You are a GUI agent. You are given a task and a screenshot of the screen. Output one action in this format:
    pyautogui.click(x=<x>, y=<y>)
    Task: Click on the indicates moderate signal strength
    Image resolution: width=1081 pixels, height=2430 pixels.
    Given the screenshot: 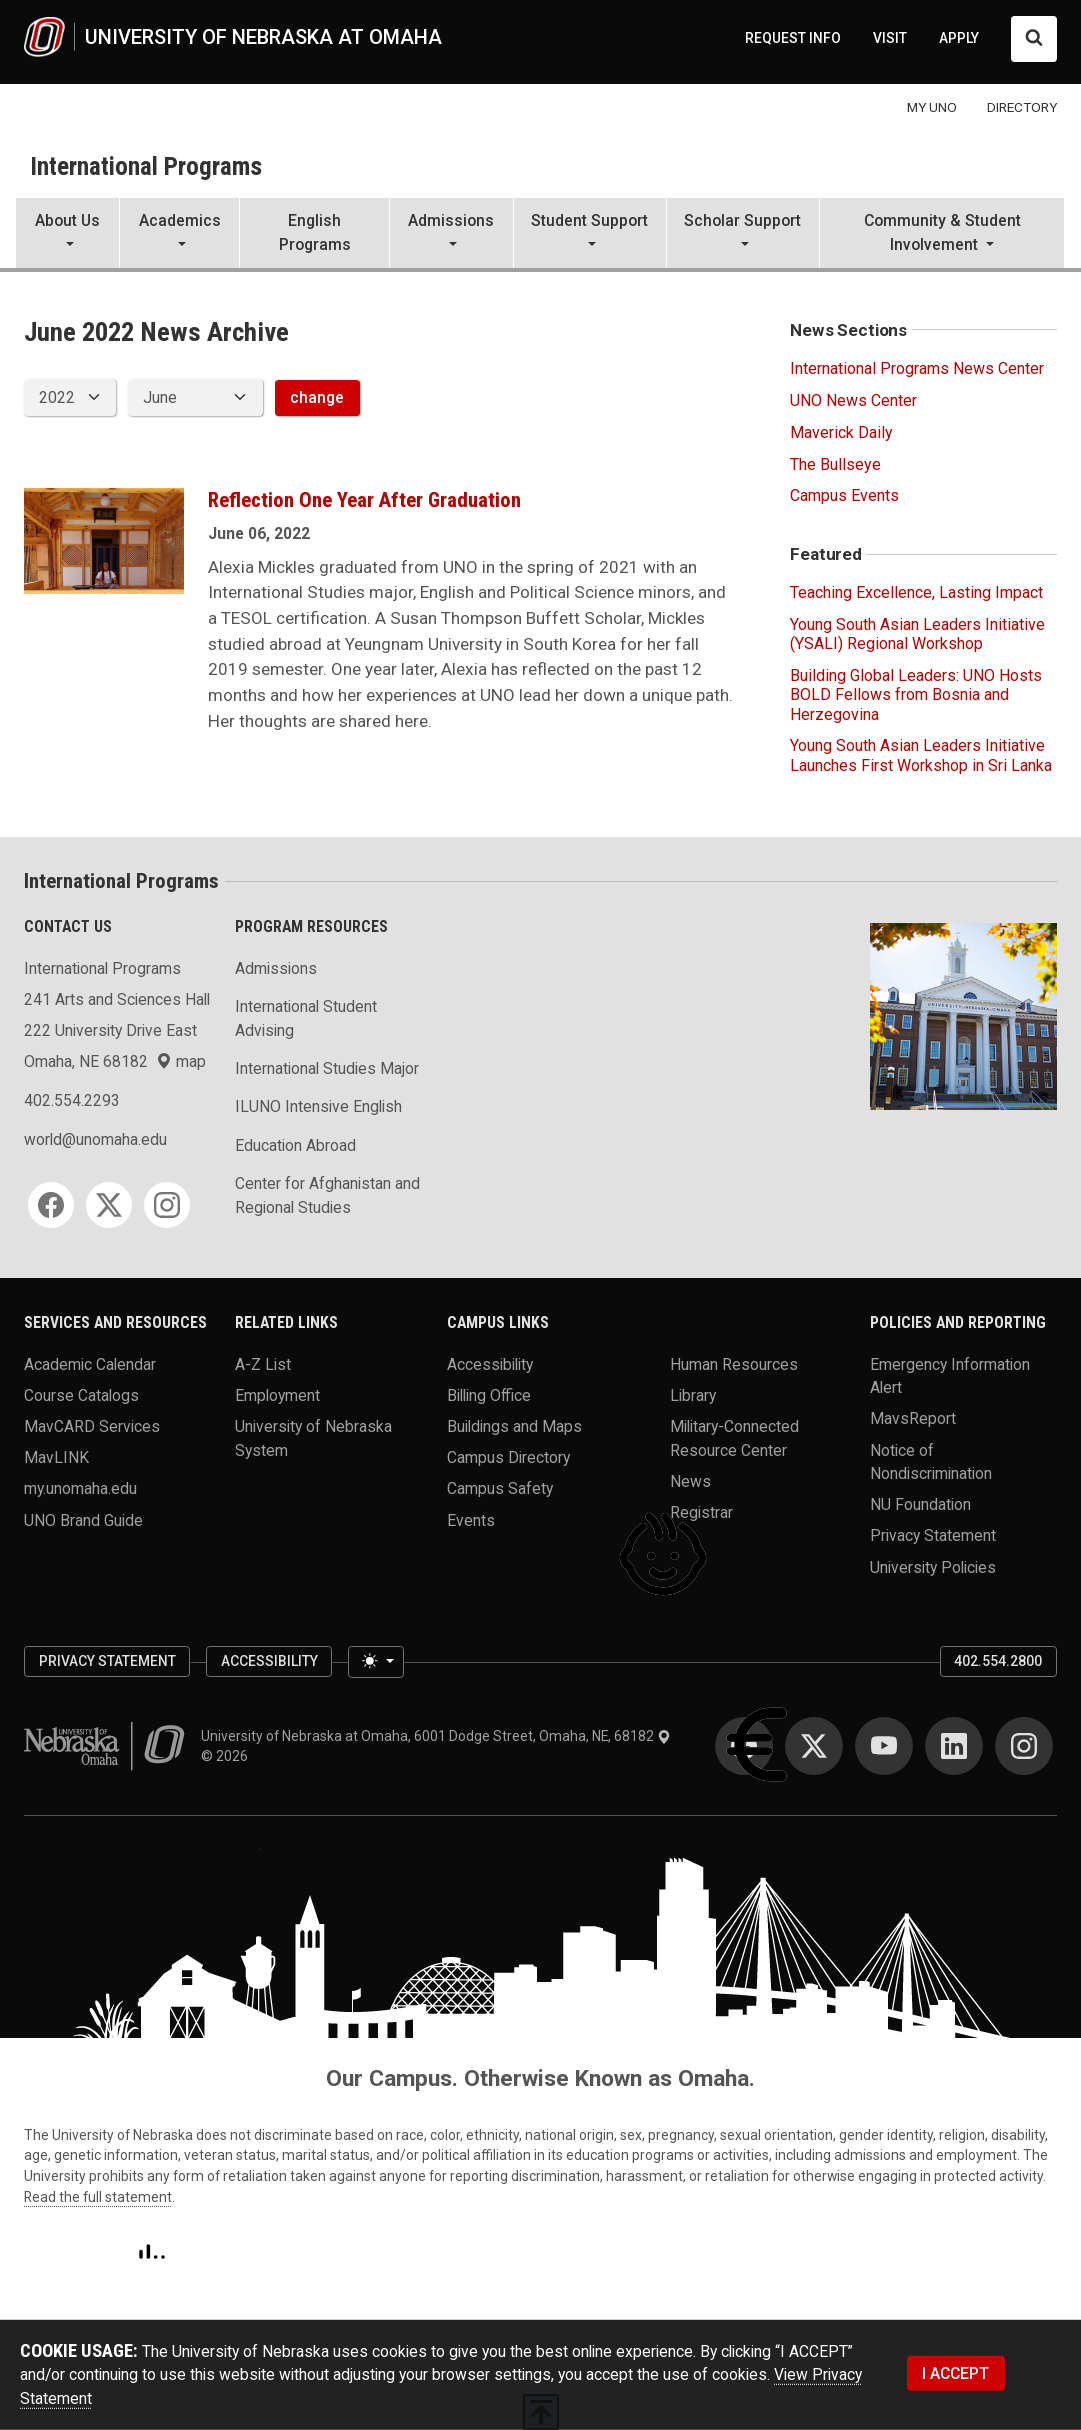 What is the action you would take?
    pyautogui.click(x=152, y=2246)
    